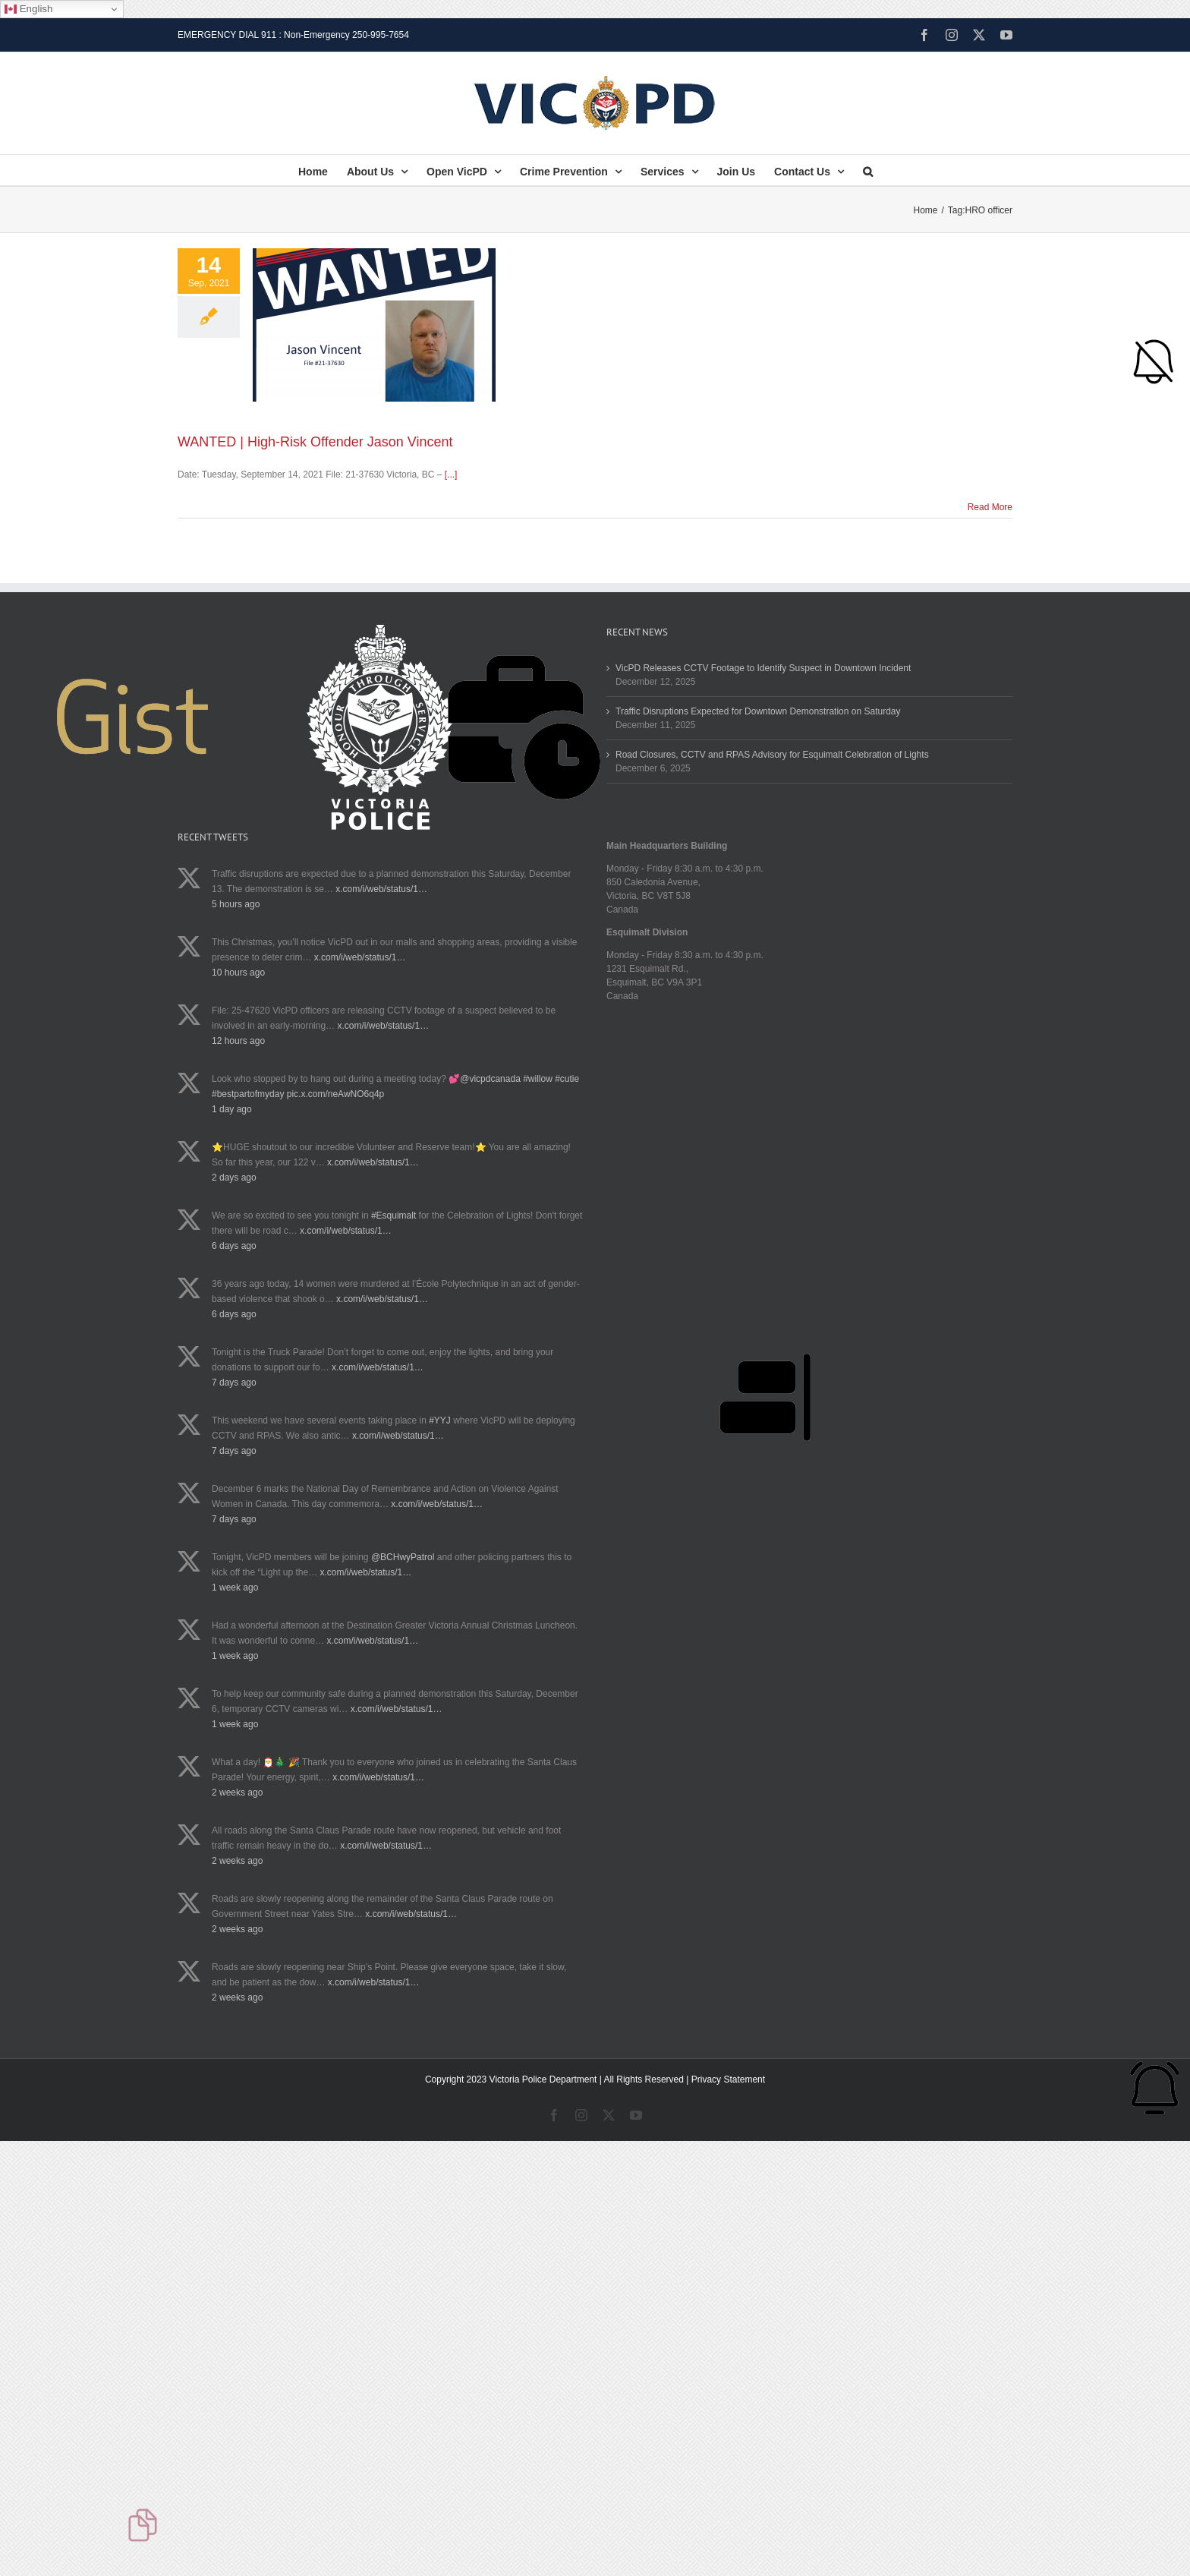 Image resolution: width=1190 pixels, height=2576 pixels. What do you see at coordinates (1154, 2089) in the screenshot?
I see `indicates new notifications or alerts` at bounding box center [1154, 2089].